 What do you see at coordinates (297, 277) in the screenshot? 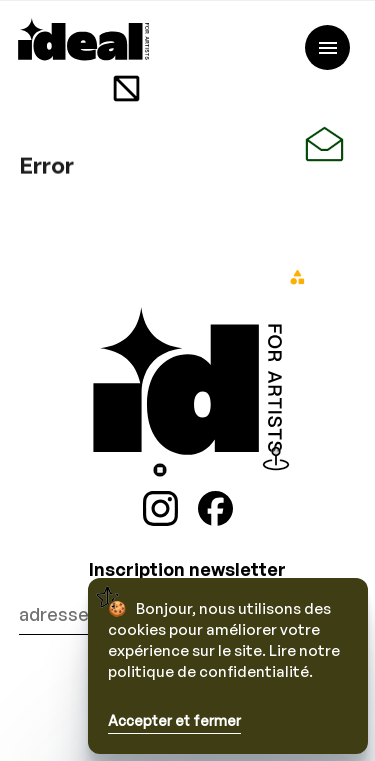
I see `access shape tools or drawing options` at bounding box center [297, 277].